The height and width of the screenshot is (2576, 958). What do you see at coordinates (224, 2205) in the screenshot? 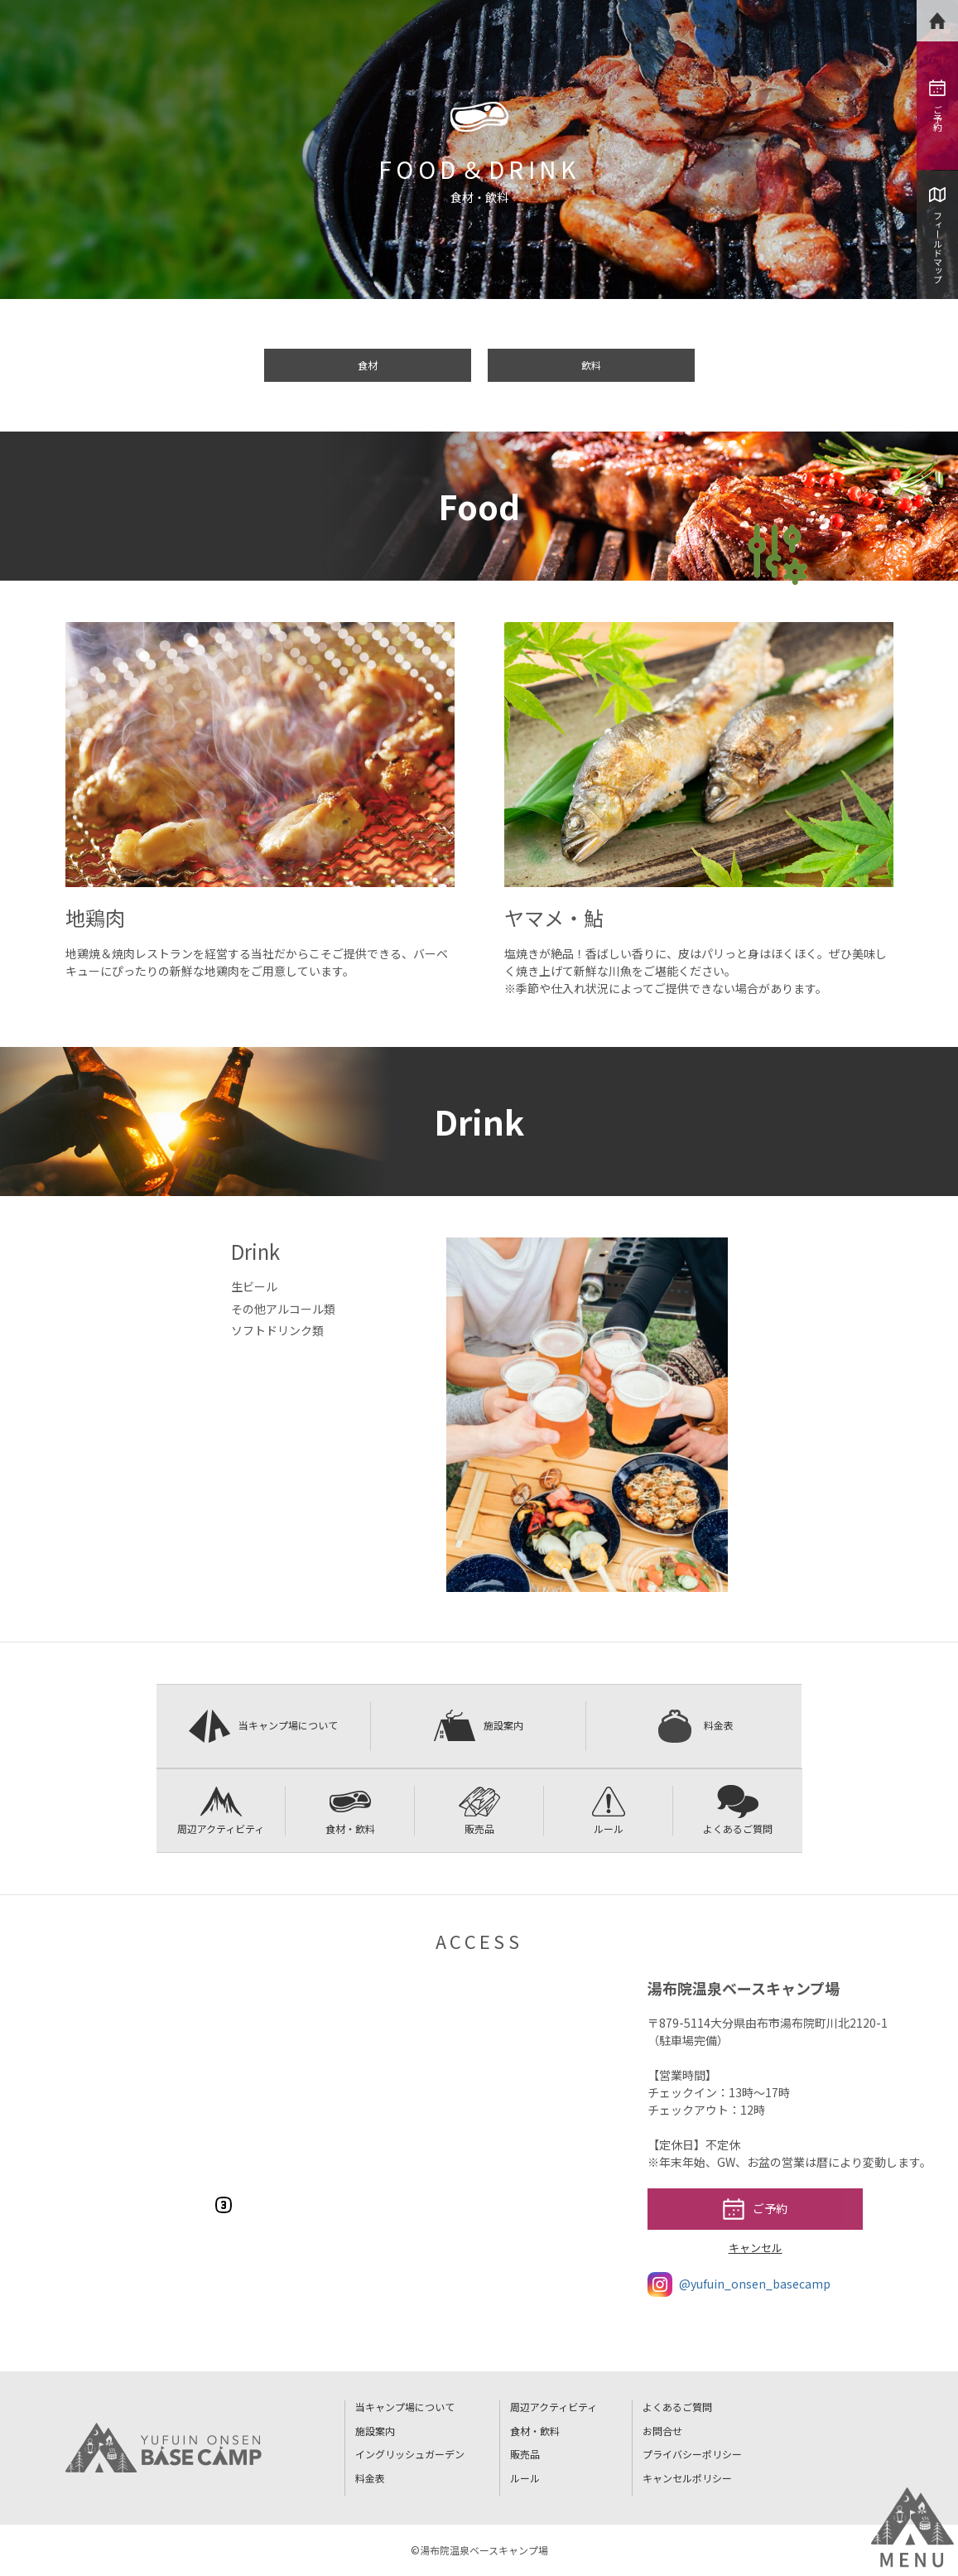
I see `indicates step 3 in a multi-step process` at bounding box center [224, 2205].